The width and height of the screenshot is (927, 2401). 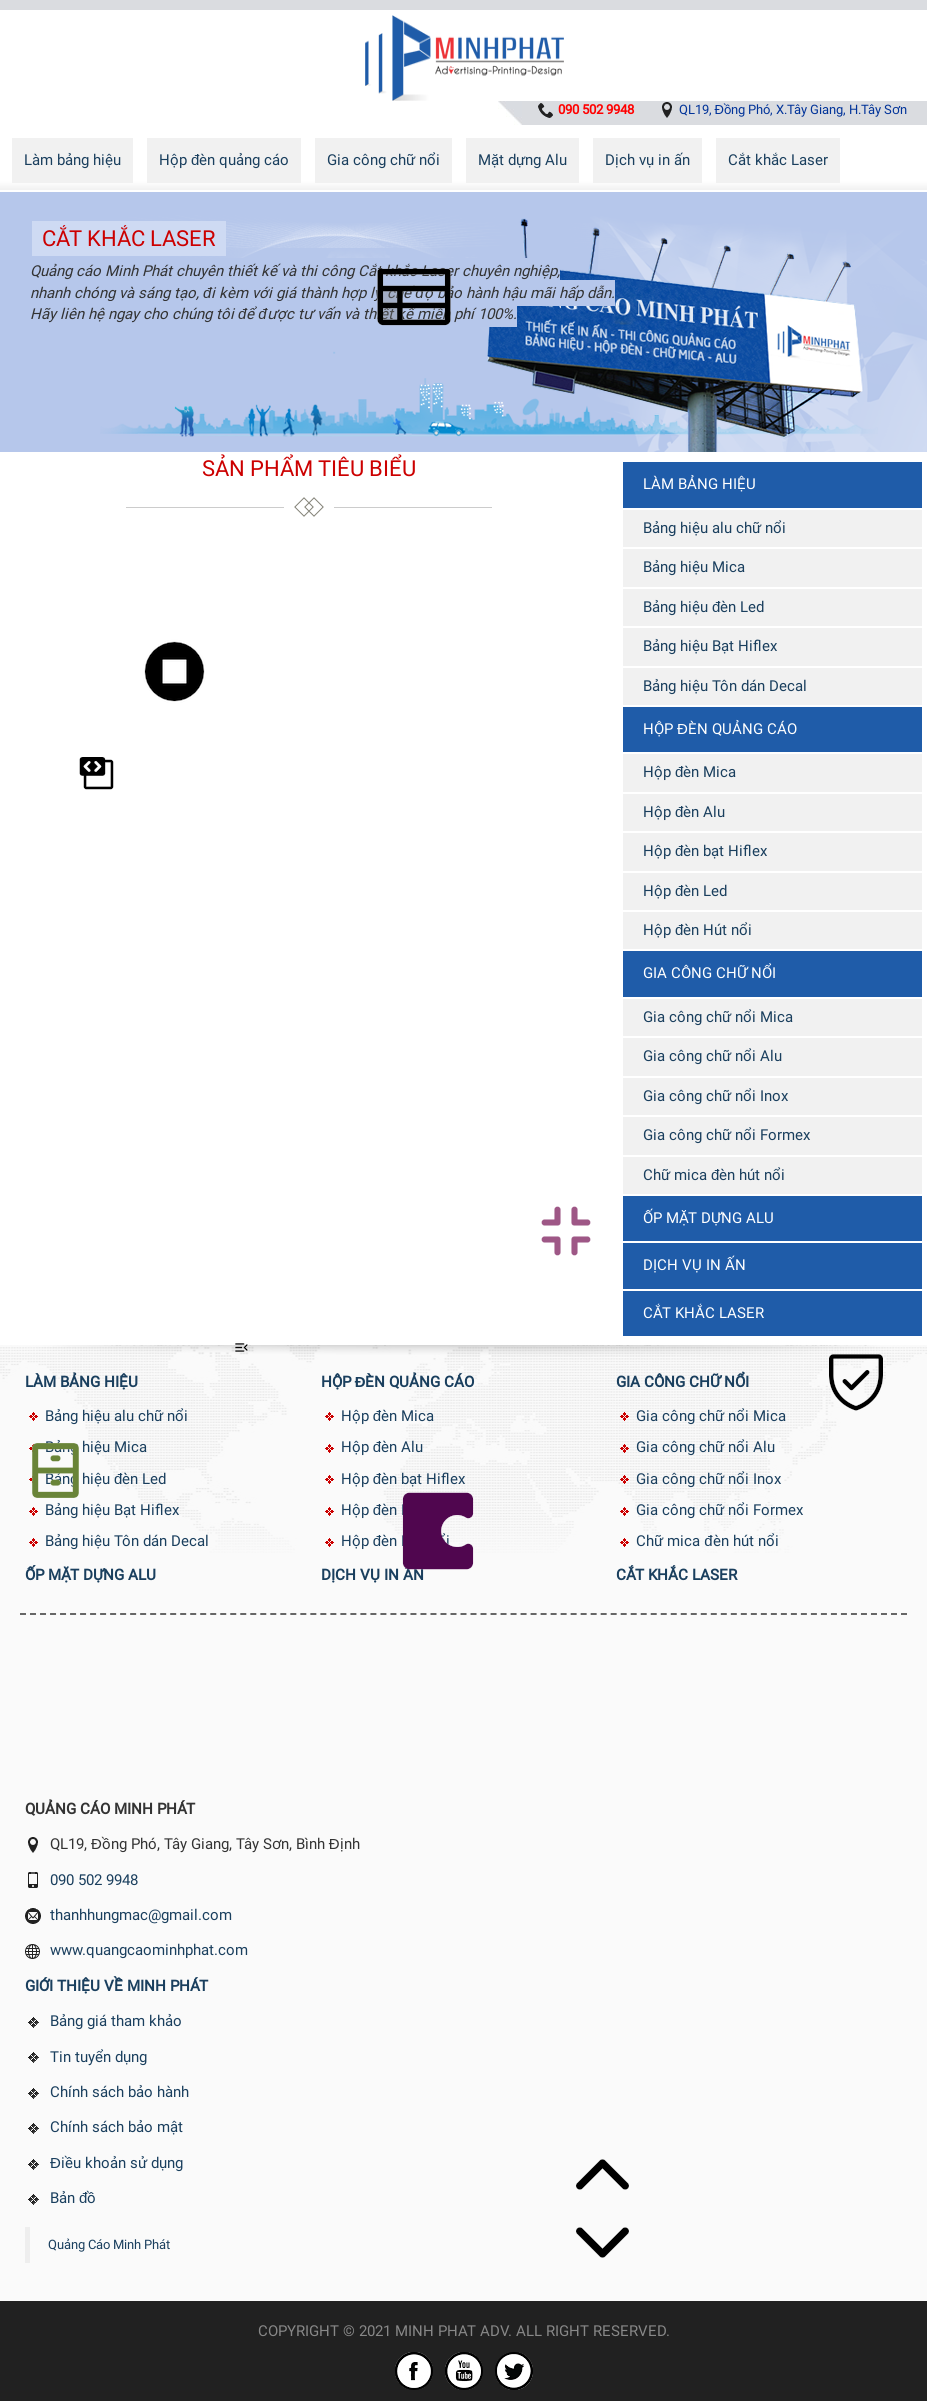 What do you see at coordinates (414, 297) in the screenshot?
I see `view data in table format` at bounding box center [414, 297].